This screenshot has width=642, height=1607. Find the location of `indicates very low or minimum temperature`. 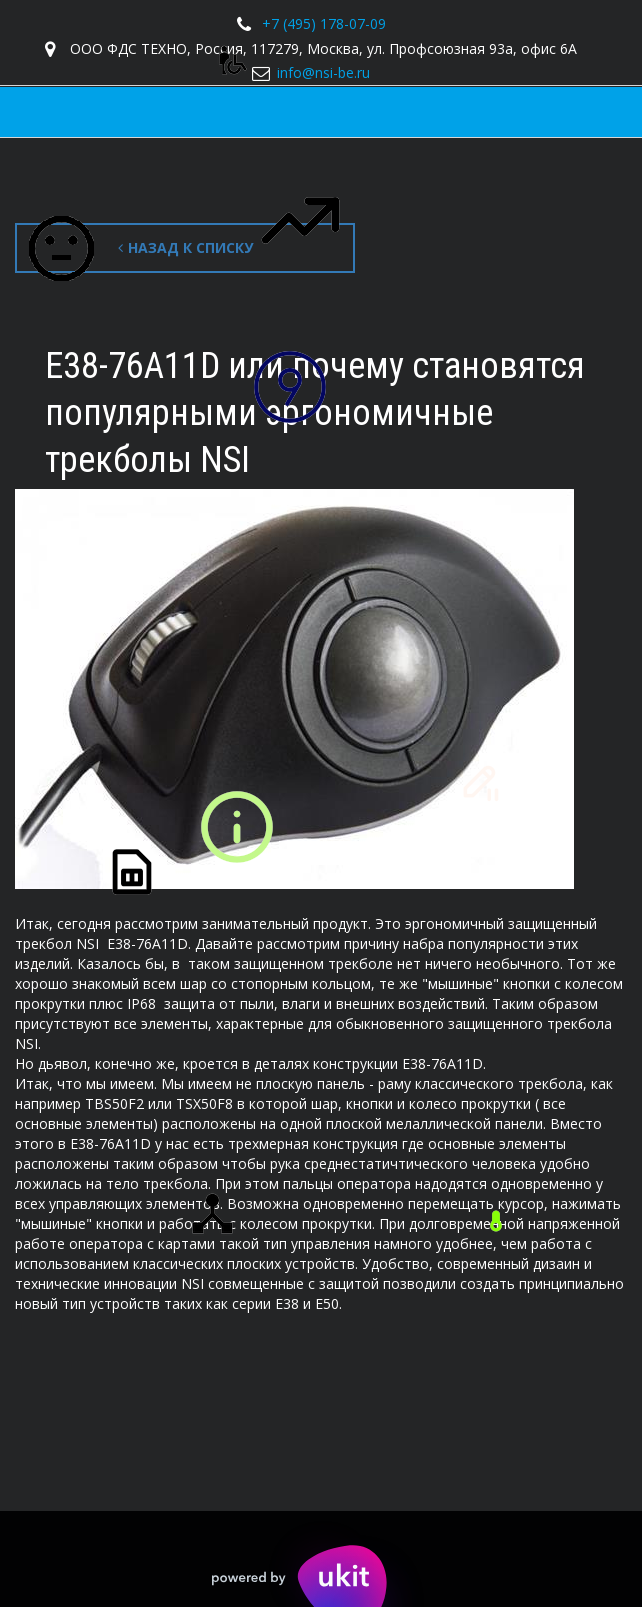

indicates very low or minimum temperature is located at coordinates (496, 1221).